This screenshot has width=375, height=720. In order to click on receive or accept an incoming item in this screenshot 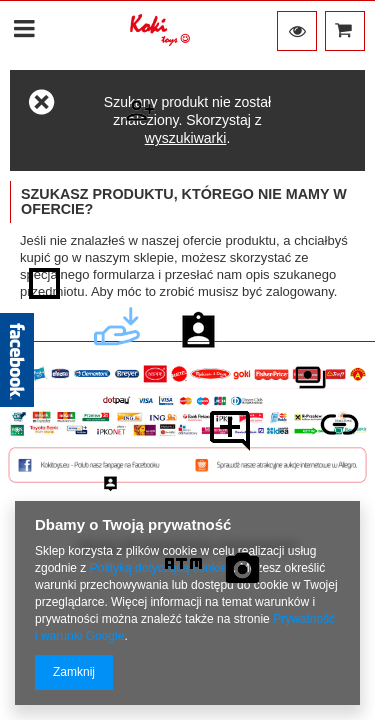, I will do `click(118, 328)`.